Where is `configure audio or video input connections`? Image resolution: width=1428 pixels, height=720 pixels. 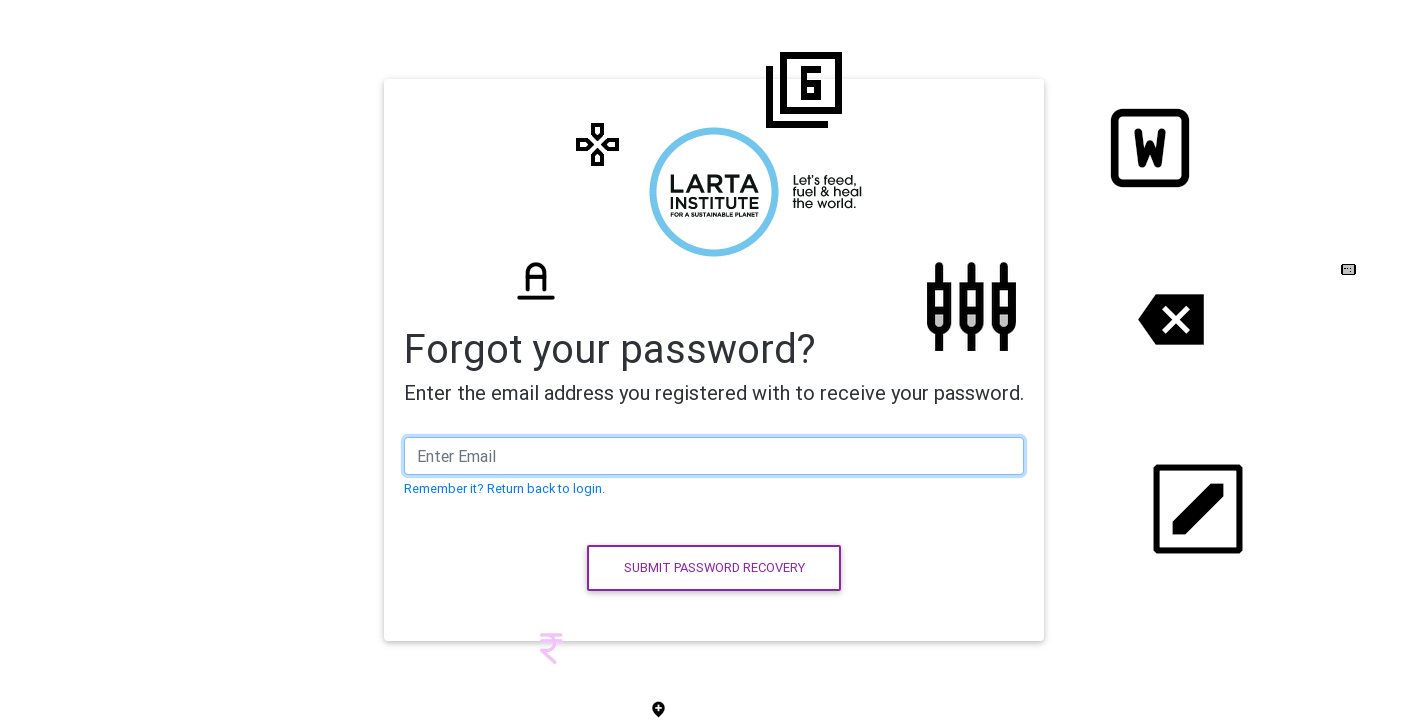
configure audio or video input connections is located at coordinates (971, 306).